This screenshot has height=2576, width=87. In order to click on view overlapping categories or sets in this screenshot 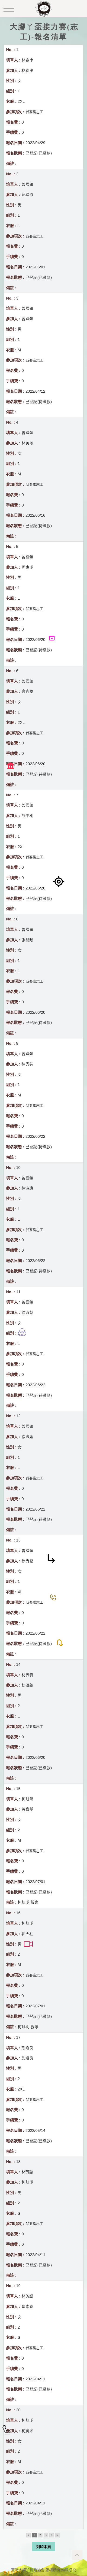, I will do `click(22, 1332)`.